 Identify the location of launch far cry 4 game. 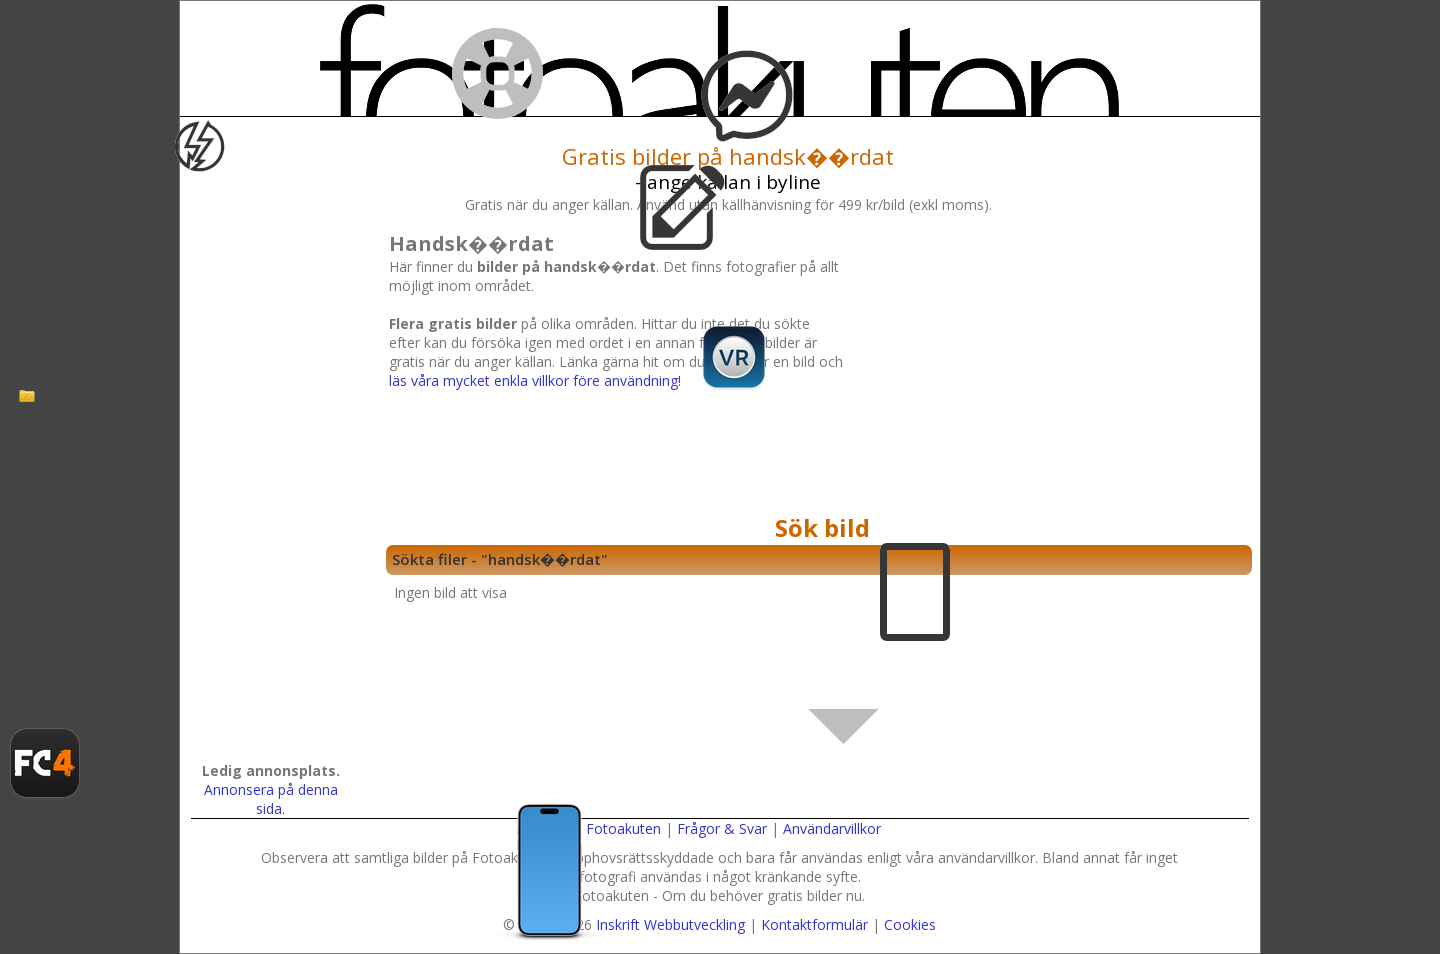
(45, 763).